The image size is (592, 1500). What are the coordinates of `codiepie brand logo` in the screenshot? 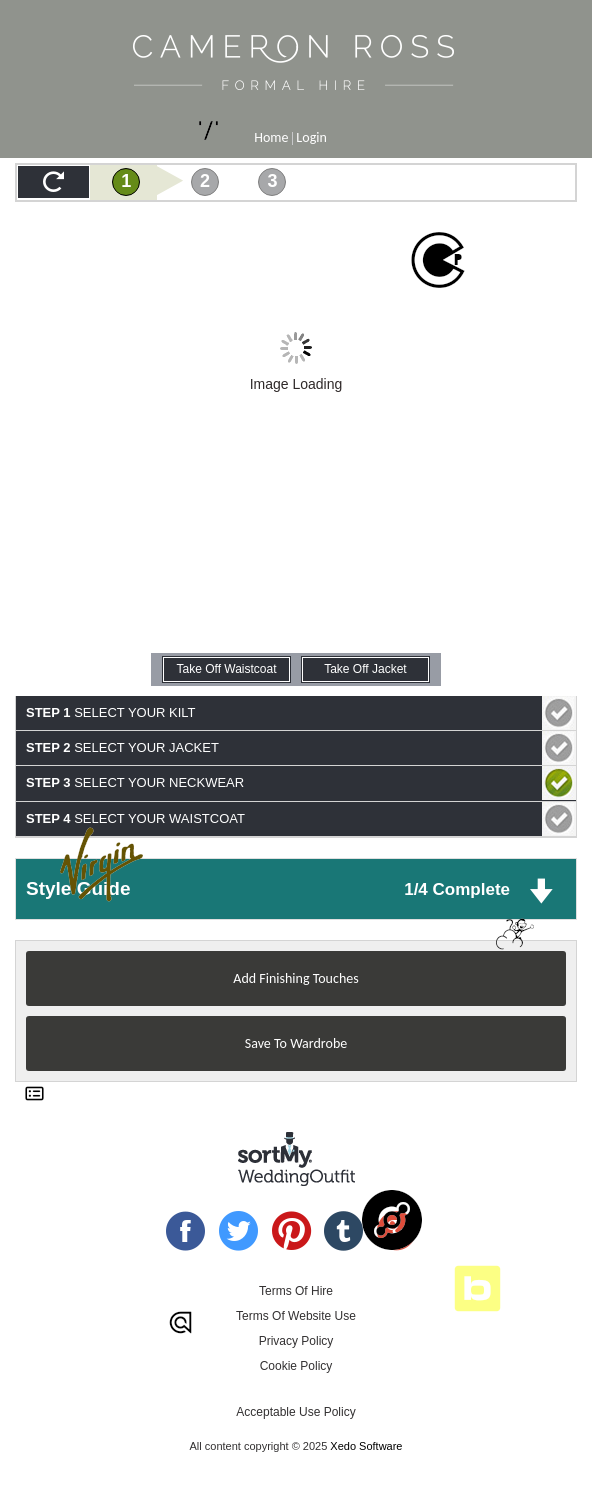 It's located at (438, 260).